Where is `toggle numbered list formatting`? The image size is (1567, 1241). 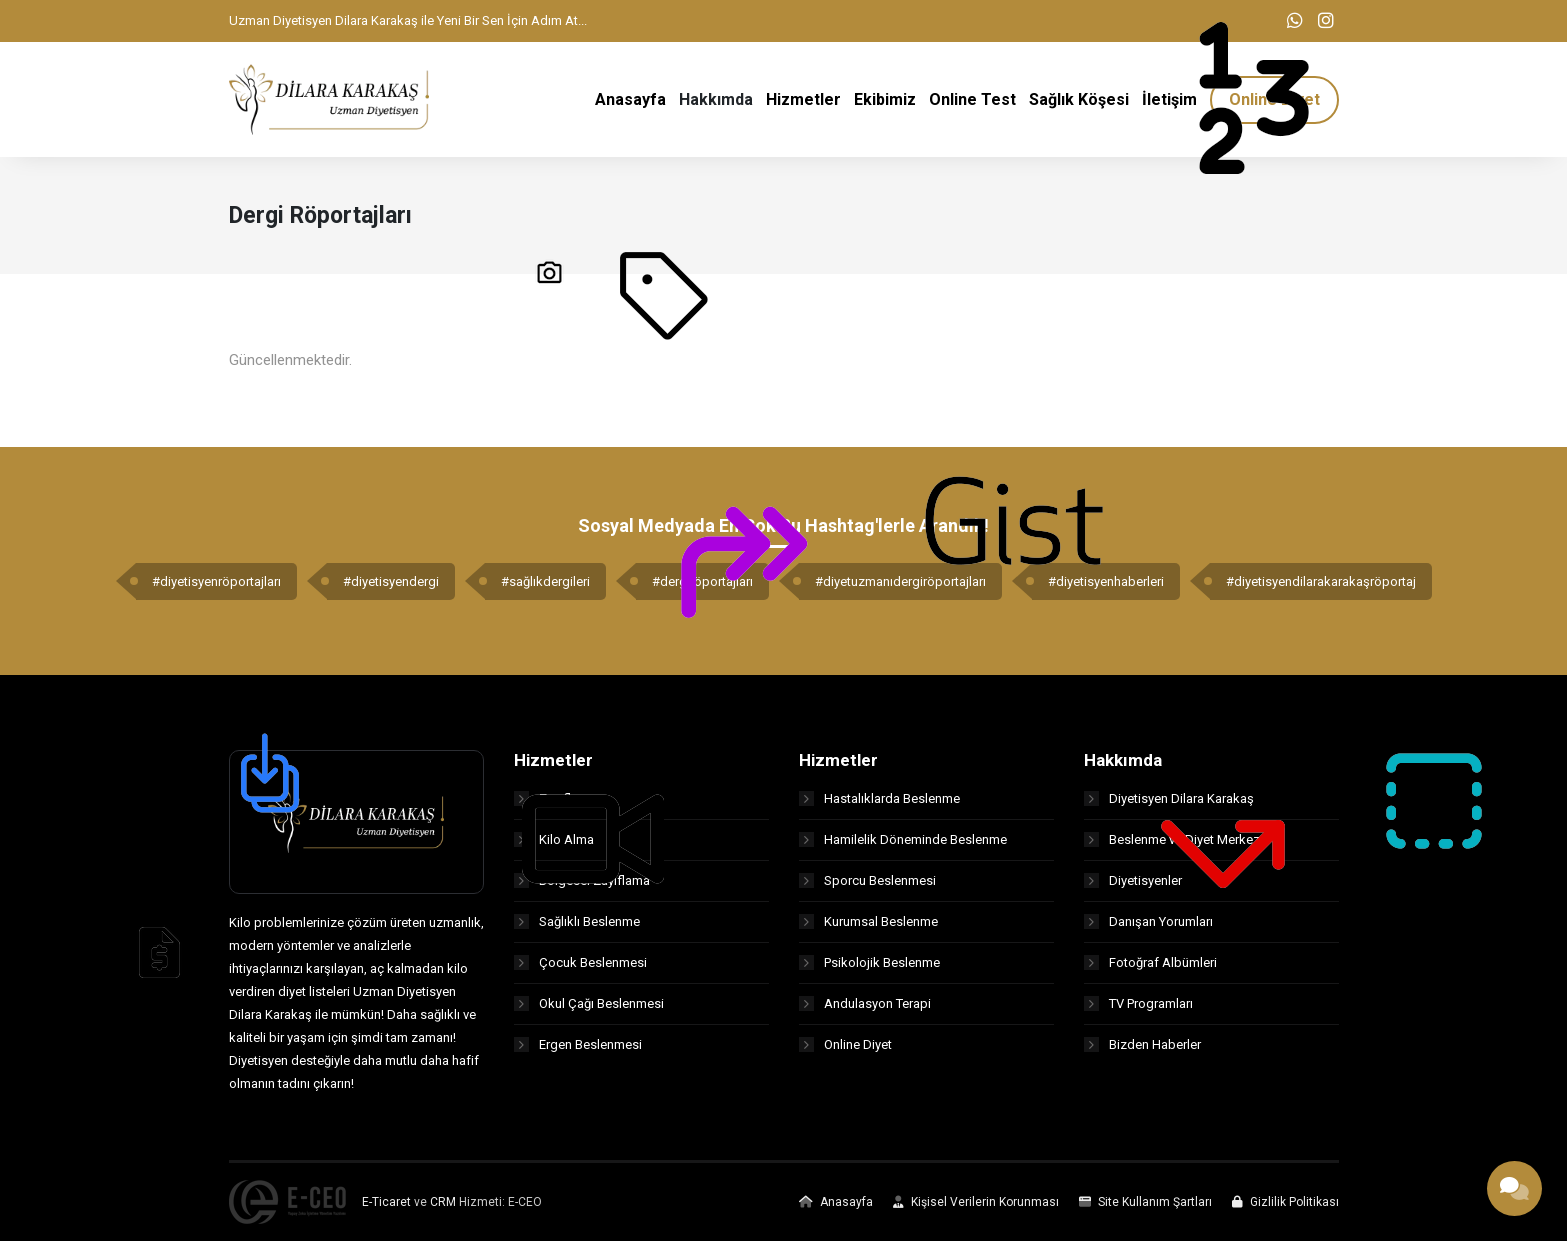
toggle numbered list formatting is located at coordinates (1247, 98).